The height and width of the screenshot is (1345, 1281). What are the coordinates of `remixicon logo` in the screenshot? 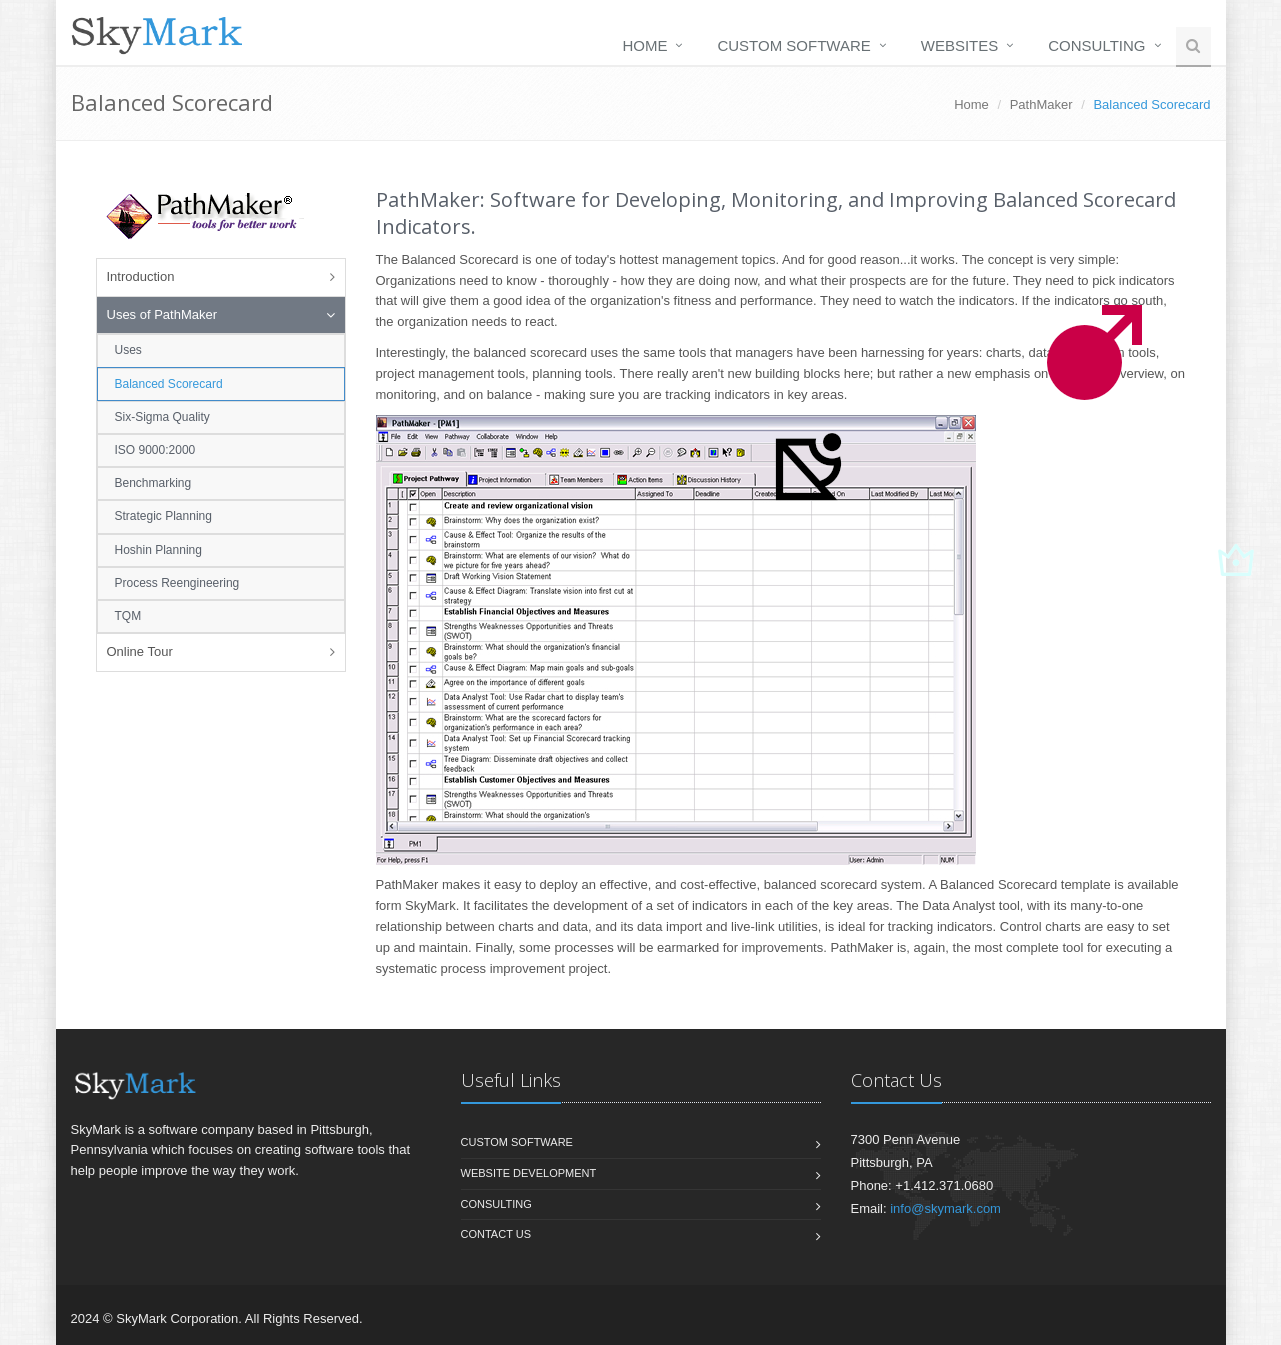 It's located at (808, 467).